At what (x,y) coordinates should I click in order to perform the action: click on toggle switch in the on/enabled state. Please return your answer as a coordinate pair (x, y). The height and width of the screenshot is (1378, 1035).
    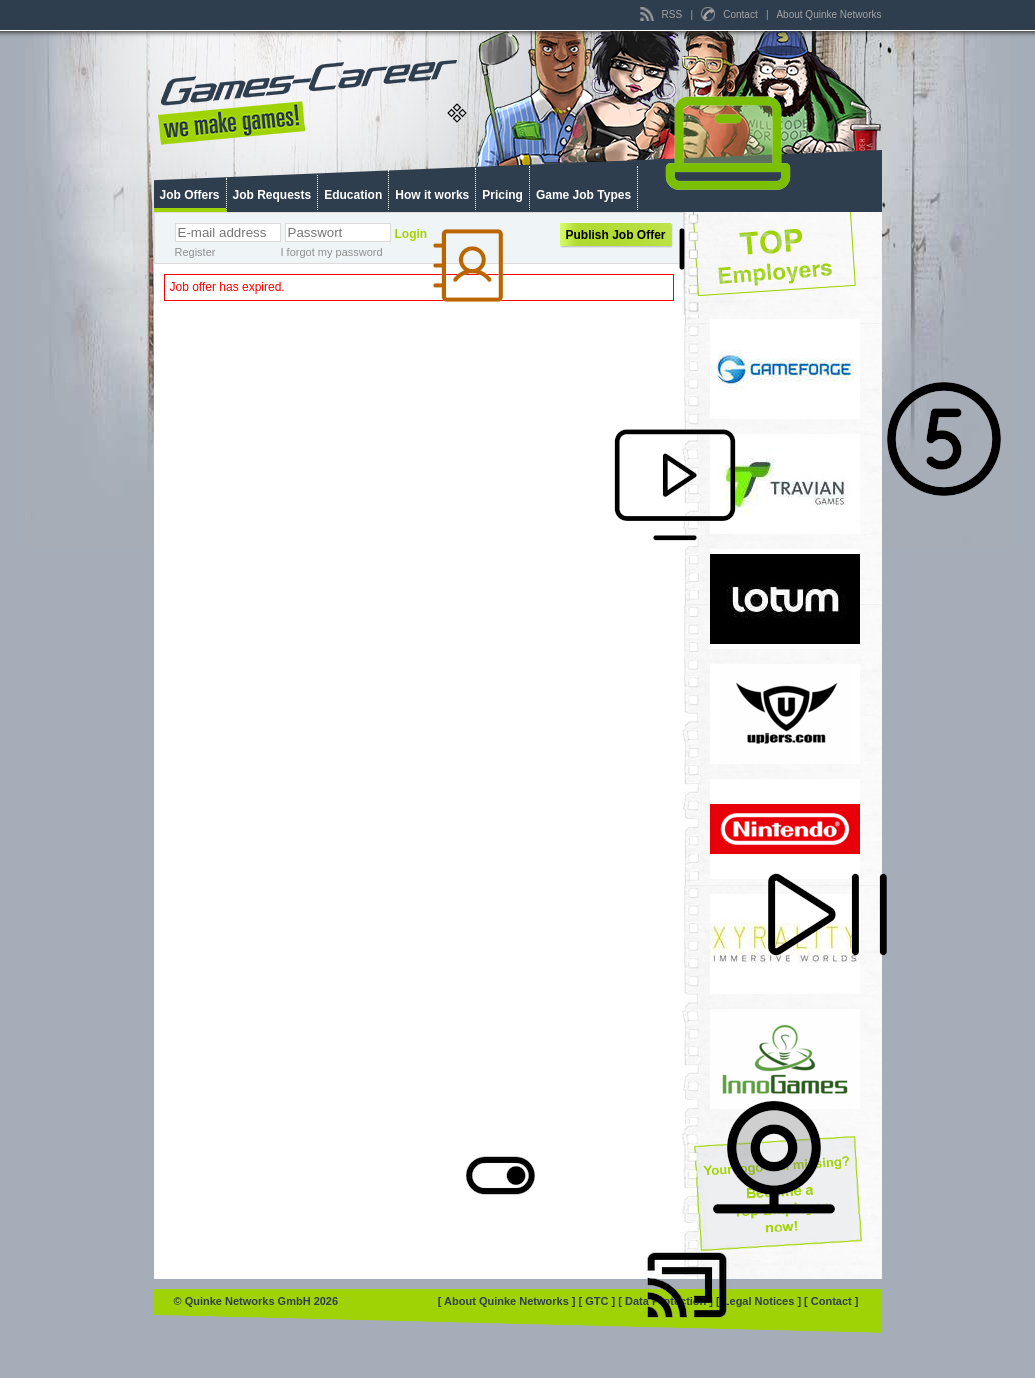
    Looking at the image, I should click on (500, 1175).